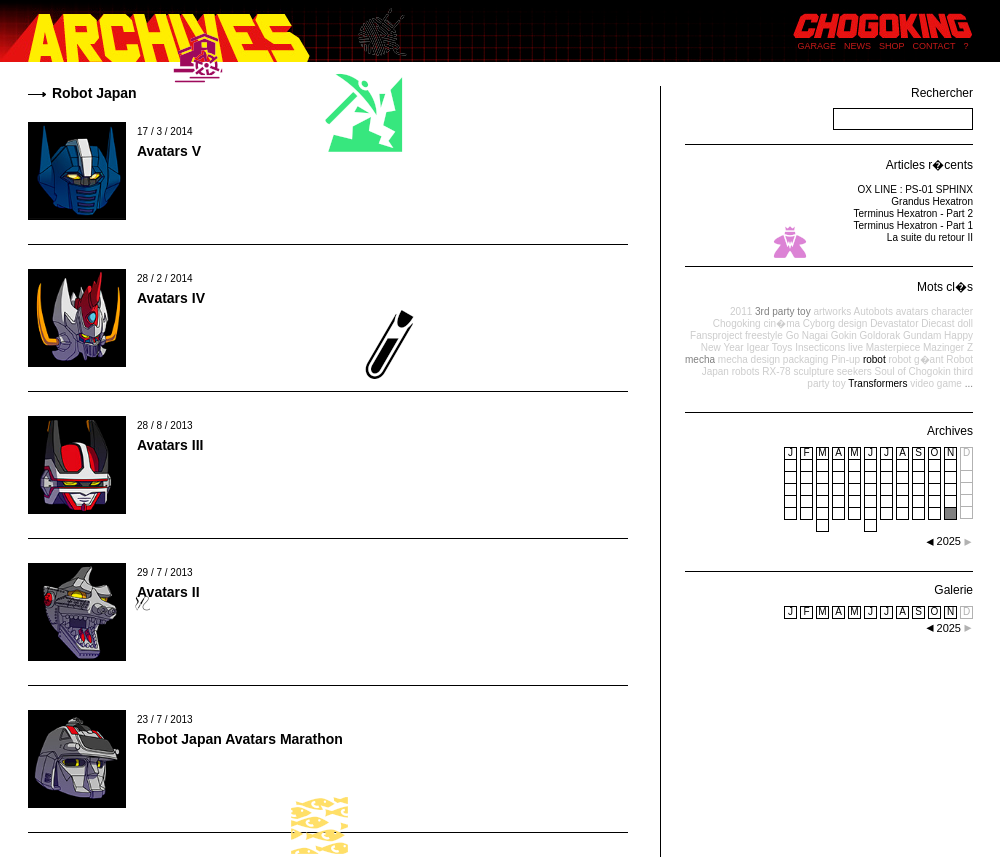 Image resolution: width=1000 pixels, height=857 pixels. What do you see at coordinates (383, 32) in the screenshot?
I see `yarn or wool crafting material indicator` at bounding box center [383, 32].